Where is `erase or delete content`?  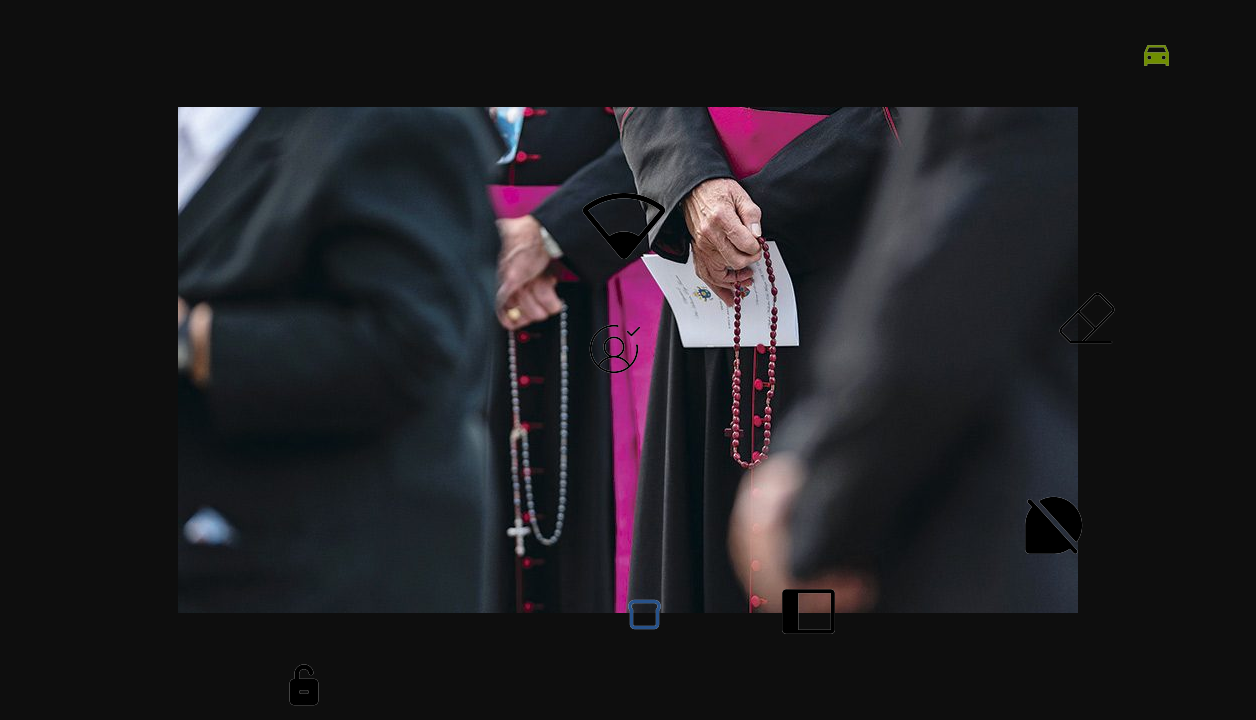
erase or delete content is located at coordinates (1087, 318).